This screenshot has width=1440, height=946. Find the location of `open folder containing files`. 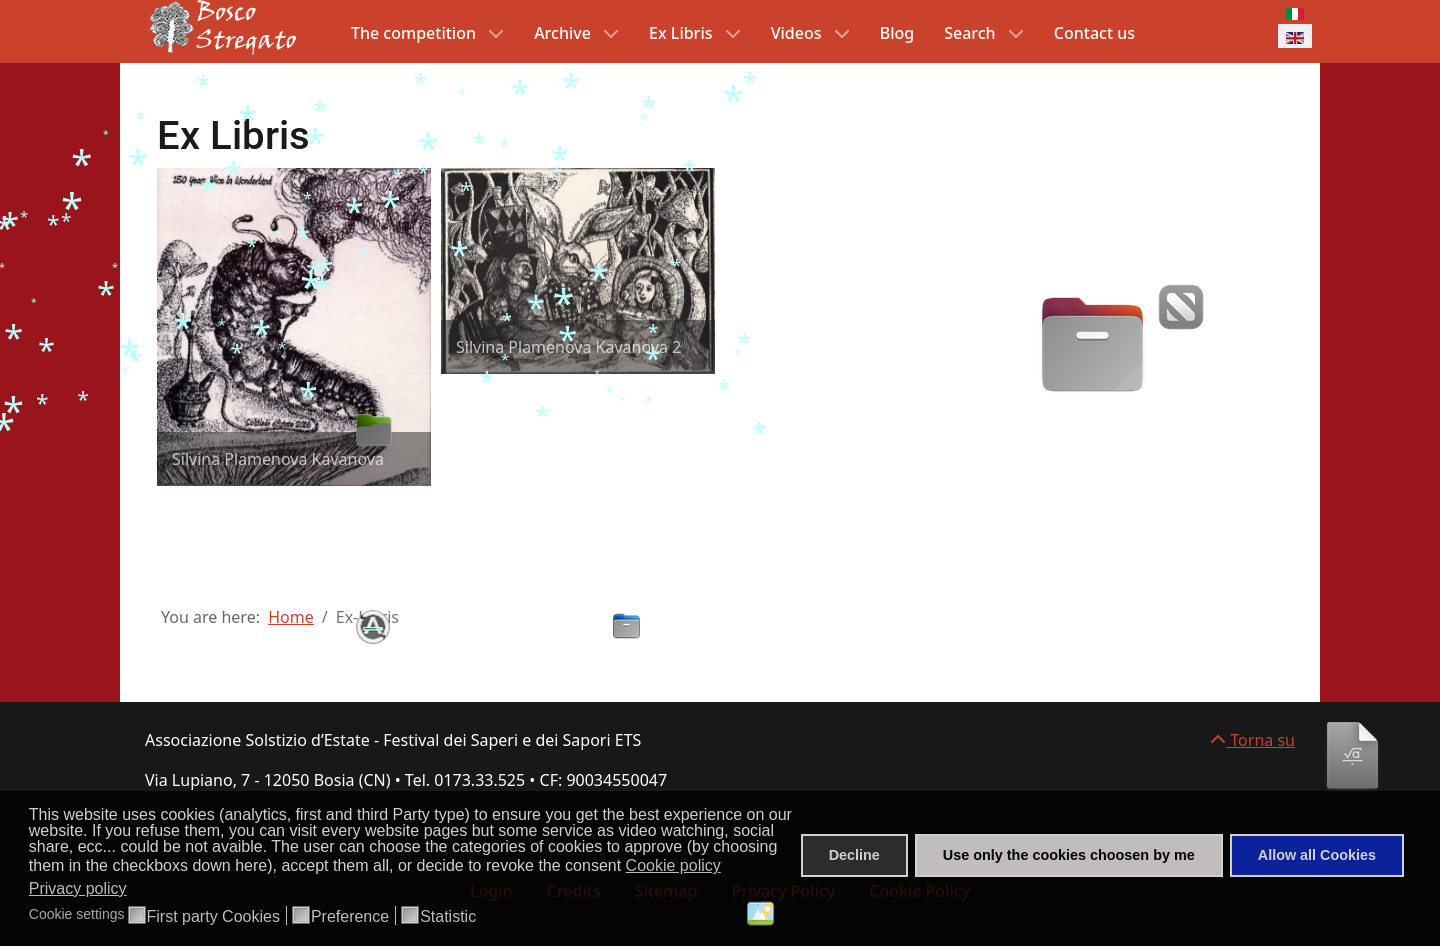

open folder containing files is located at coordinates (374, 430).